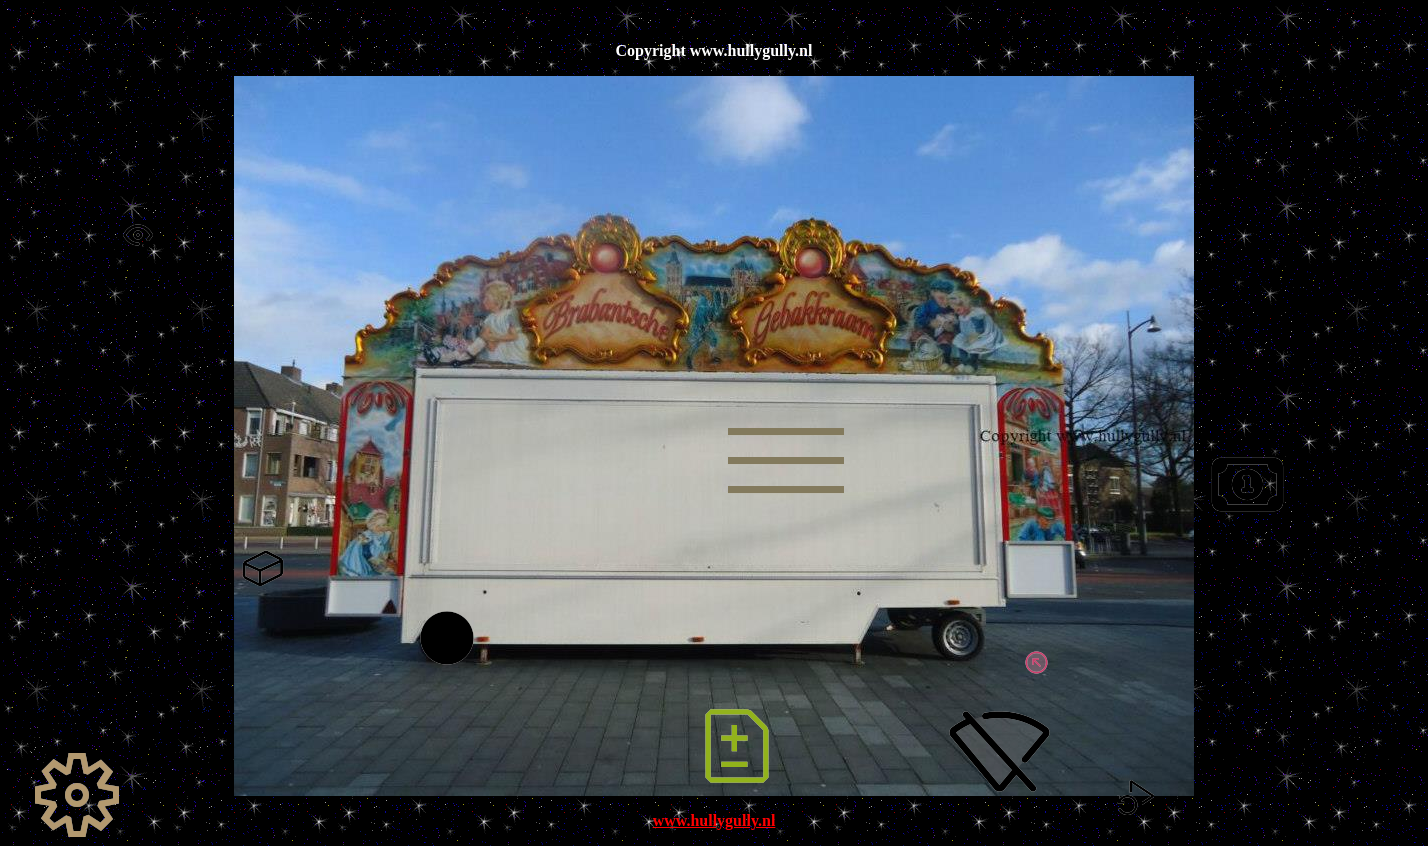 The width and height of the screenshot is (1428, 846). What do you see at coordinates (737, 746) in the screenshot?
I see `view file differences or changes` at bounding box center [737, 746].